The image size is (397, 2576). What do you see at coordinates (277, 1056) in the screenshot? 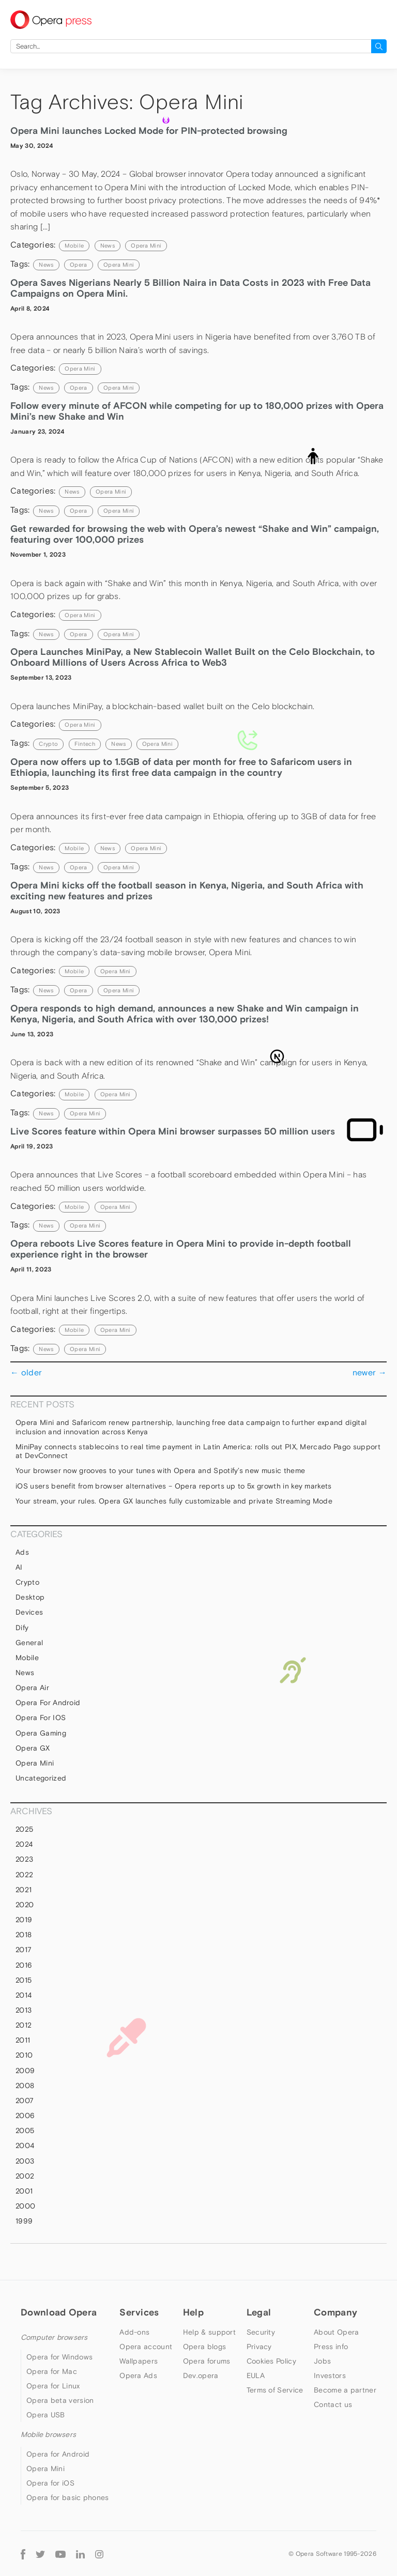
I see `Next.js framework logo` at bounding box center [277, 1056].